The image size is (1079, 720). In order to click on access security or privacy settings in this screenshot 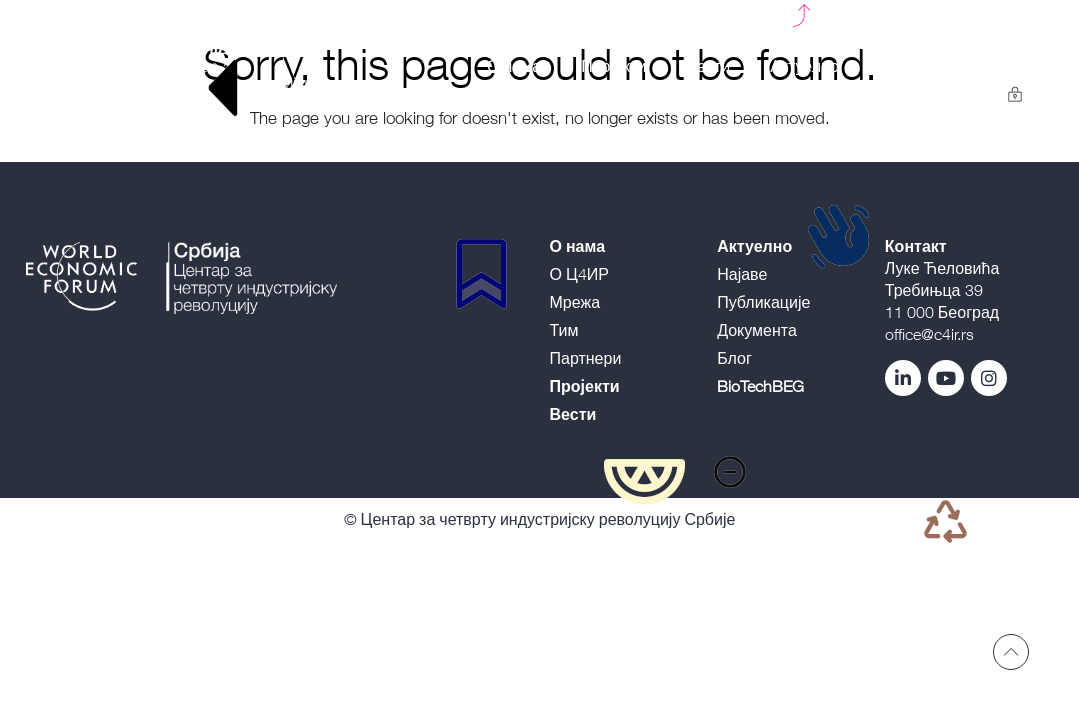, I will do `click(1015, 95)`.